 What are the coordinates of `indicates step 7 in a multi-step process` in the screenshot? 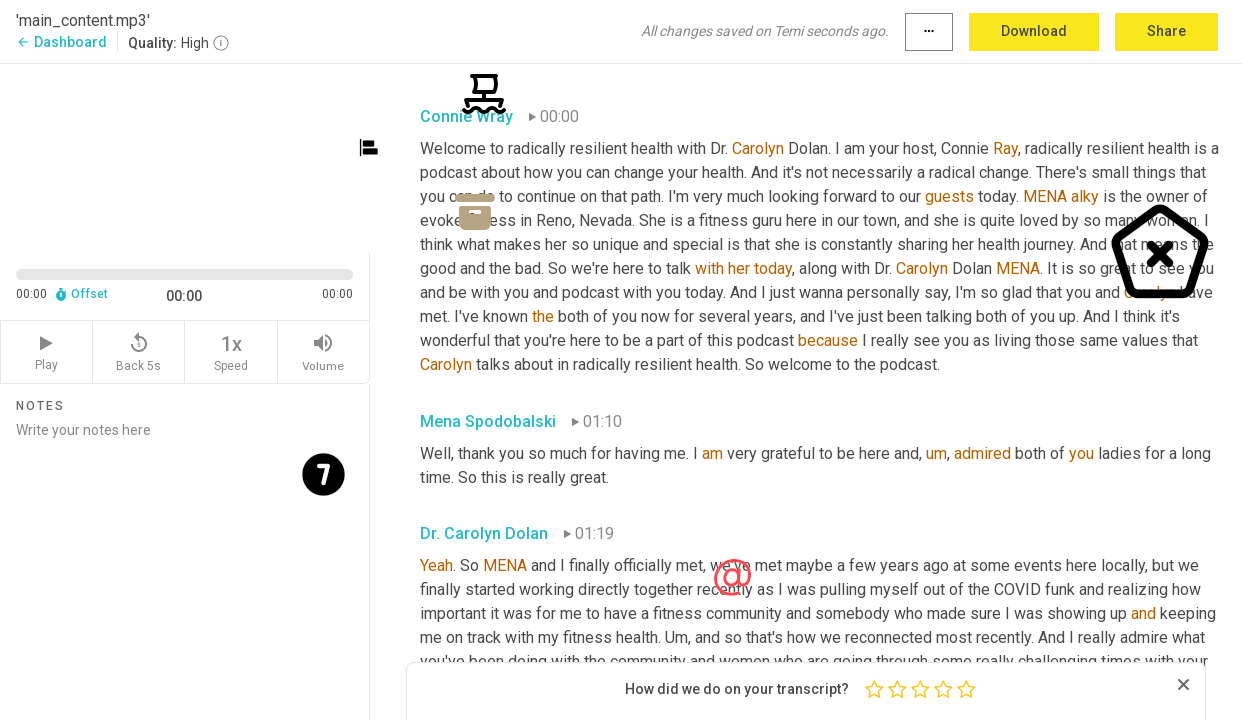 It's located at (323, 474).